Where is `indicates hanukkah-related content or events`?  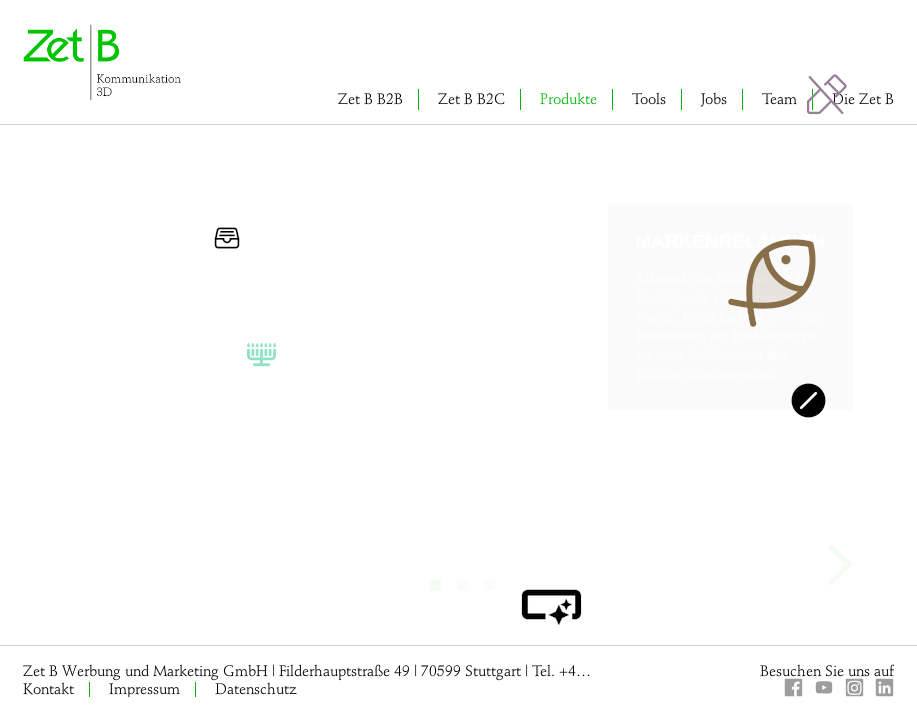
indicates hanukkah-related content or events is located at coordinates (261, 354).